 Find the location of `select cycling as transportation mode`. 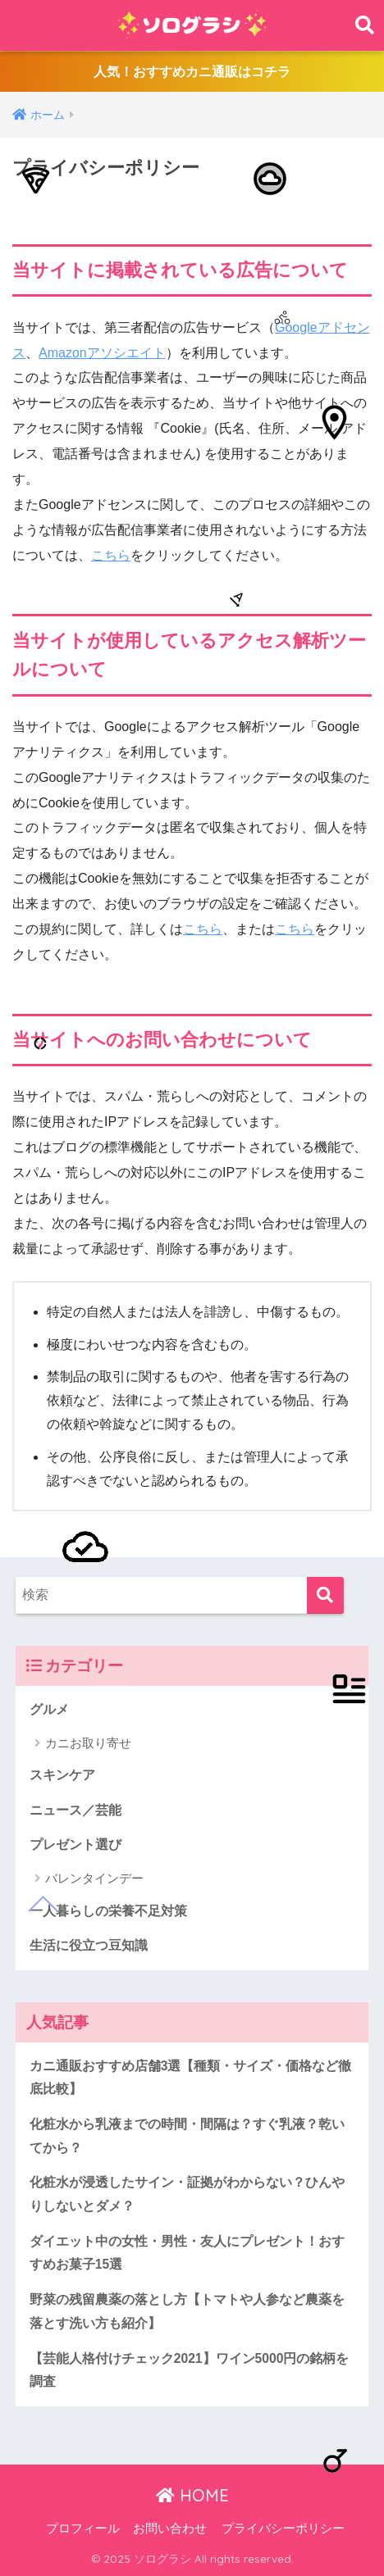

select cycling as transportation mode is located at coordinates (282, 318).